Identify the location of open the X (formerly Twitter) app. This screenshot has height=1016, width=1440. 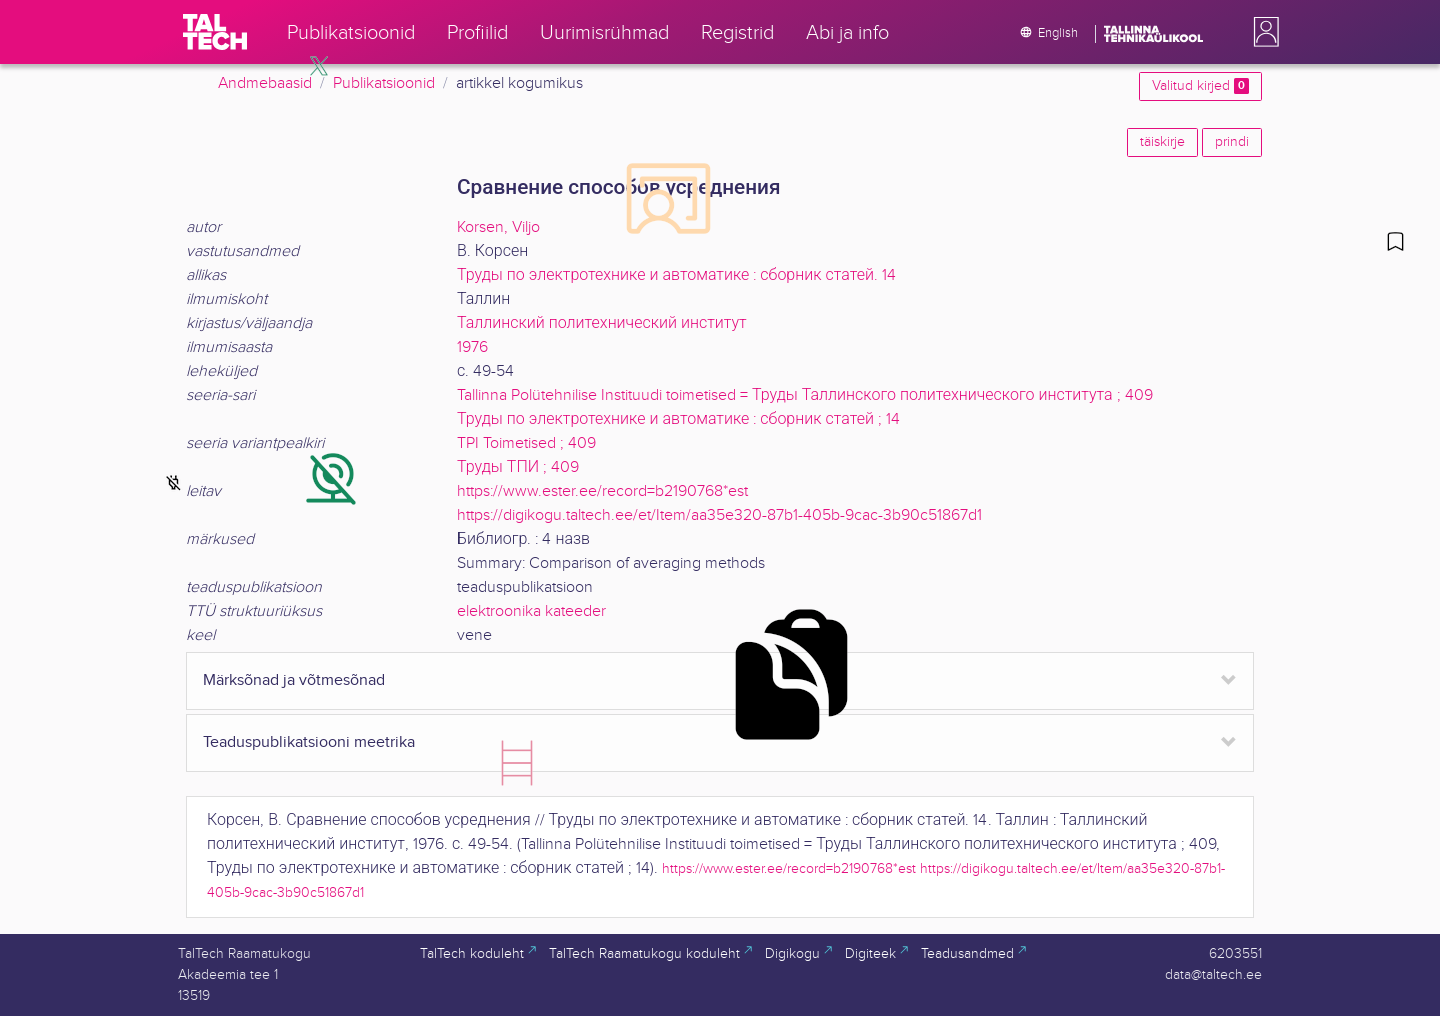
(319, 66).